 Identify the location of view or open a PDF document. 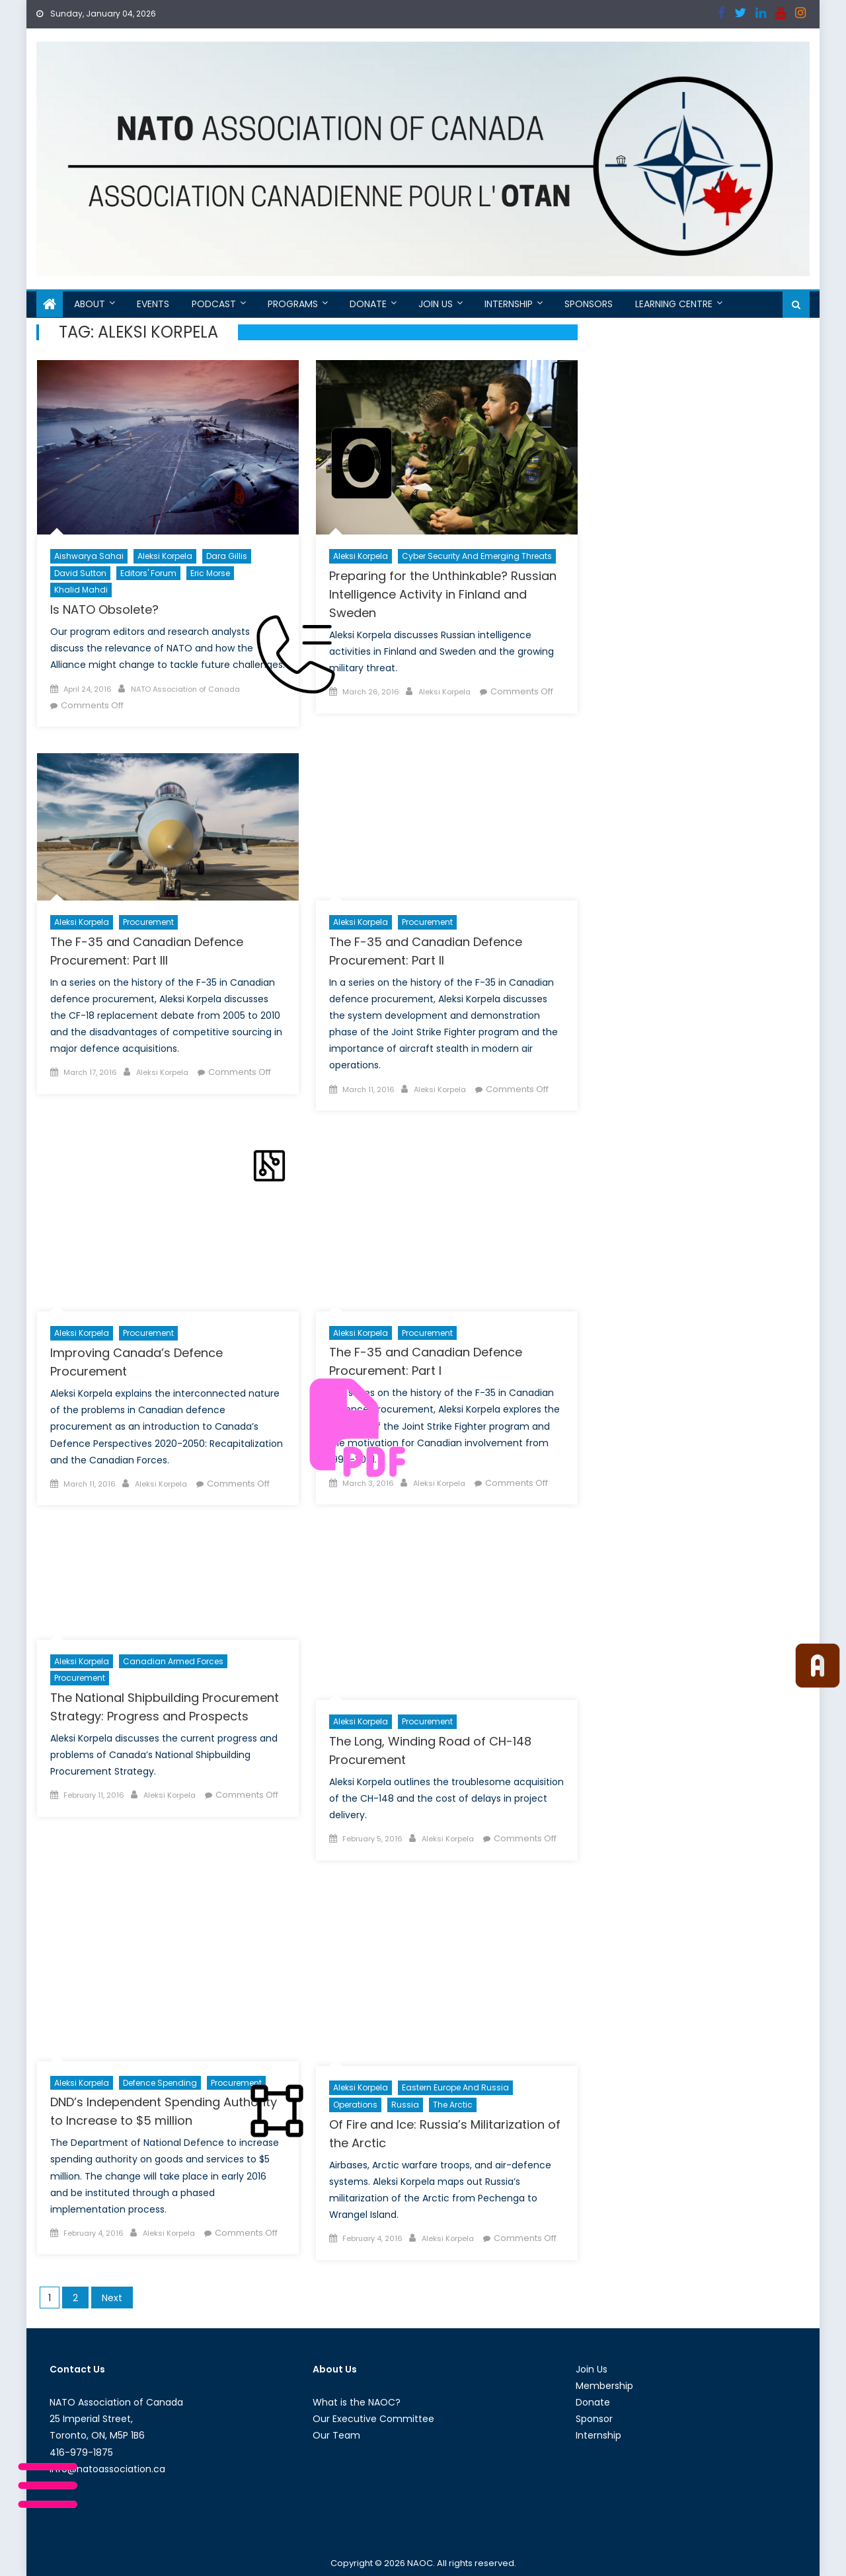
(356, 1424).